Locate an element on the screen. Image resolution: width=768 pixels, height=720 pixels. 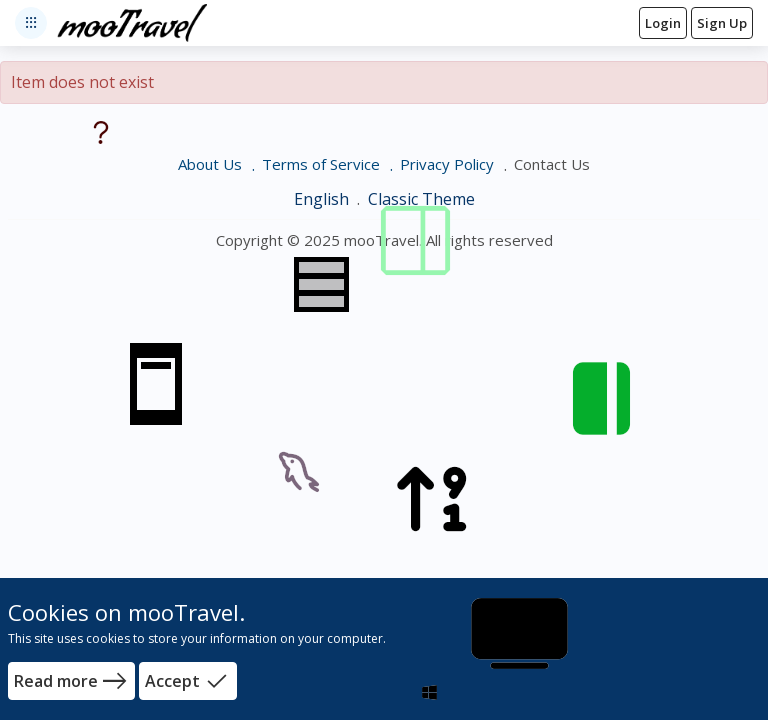
view data in row layout is located at coordinates (321, 284).